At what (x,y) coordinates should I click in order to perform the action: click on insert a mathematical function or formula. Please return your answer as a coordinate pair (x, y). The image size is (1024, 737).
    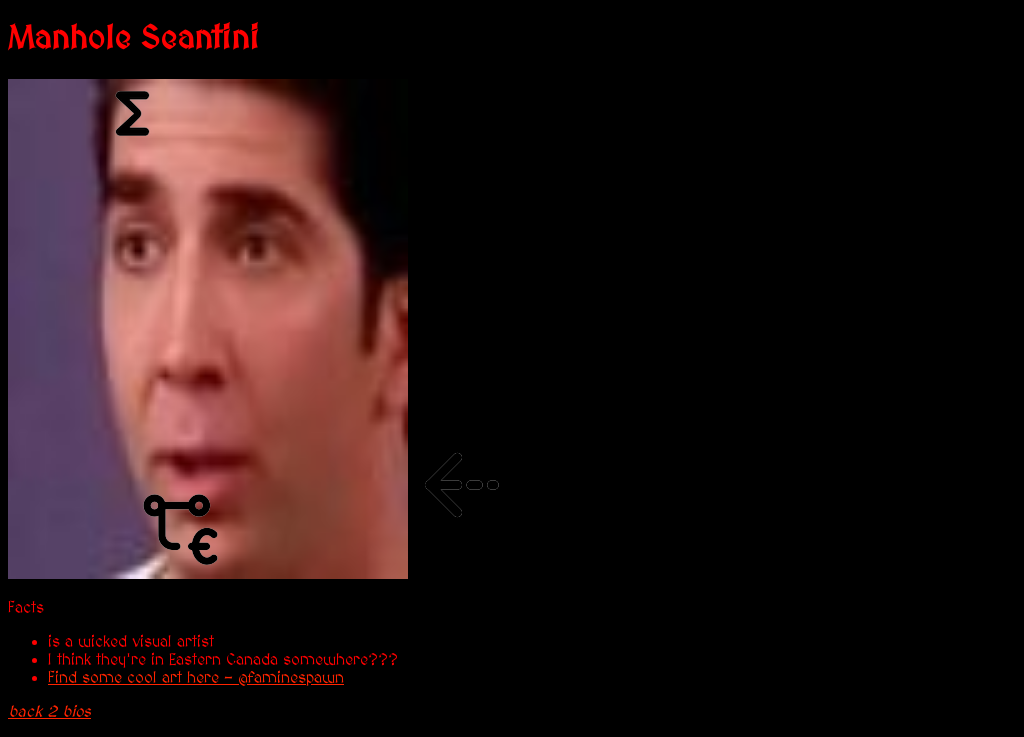
    Looking at the image, I should click on (132, 113).